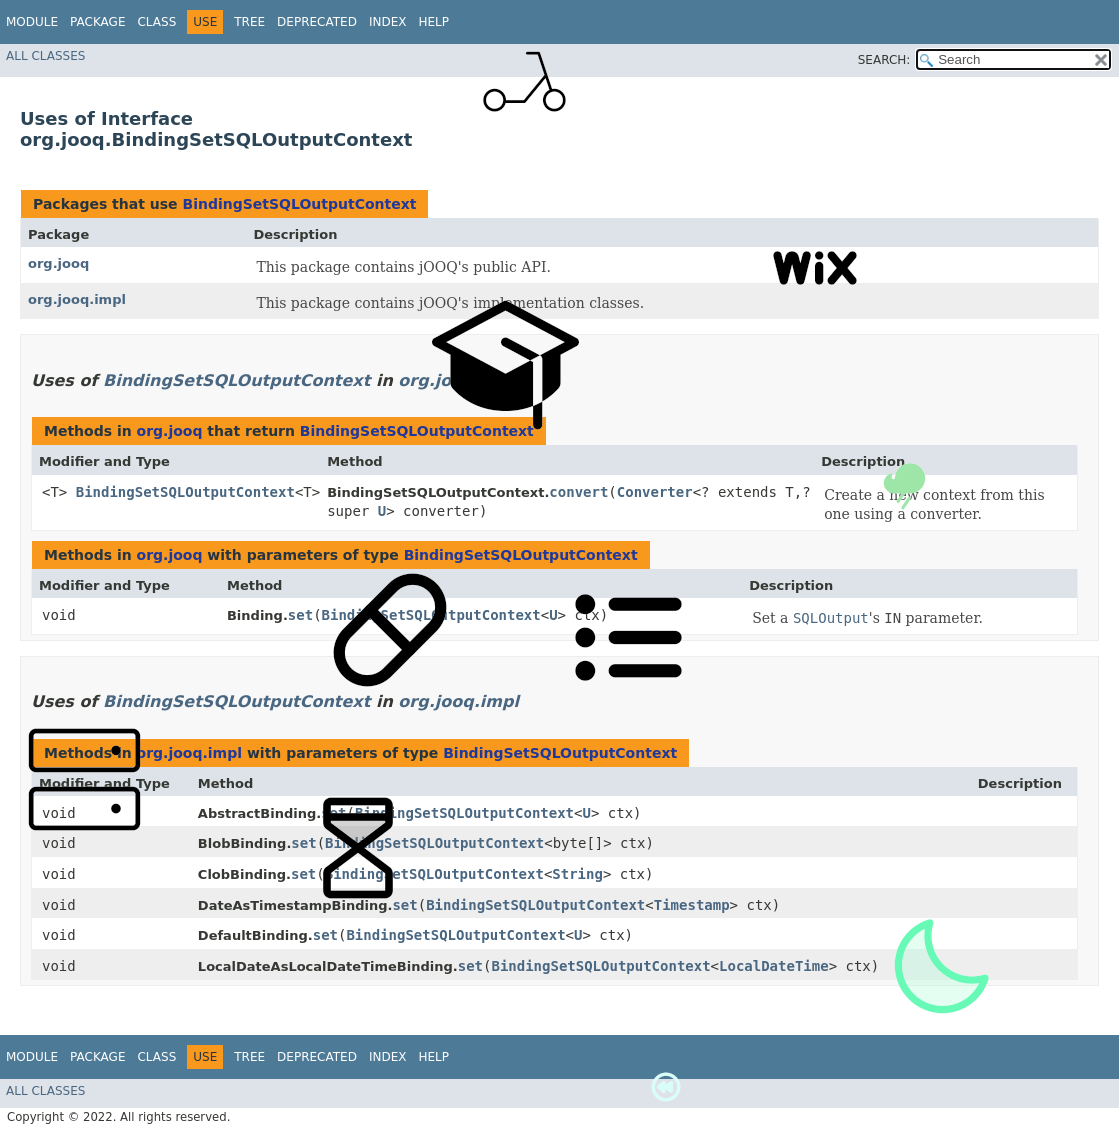 This screenshot has height=1138, width=1119. What do you see at coordinates (815, 268) in the screenshot?
I see `link to Wix website builder` at bounding box center [815, 268].